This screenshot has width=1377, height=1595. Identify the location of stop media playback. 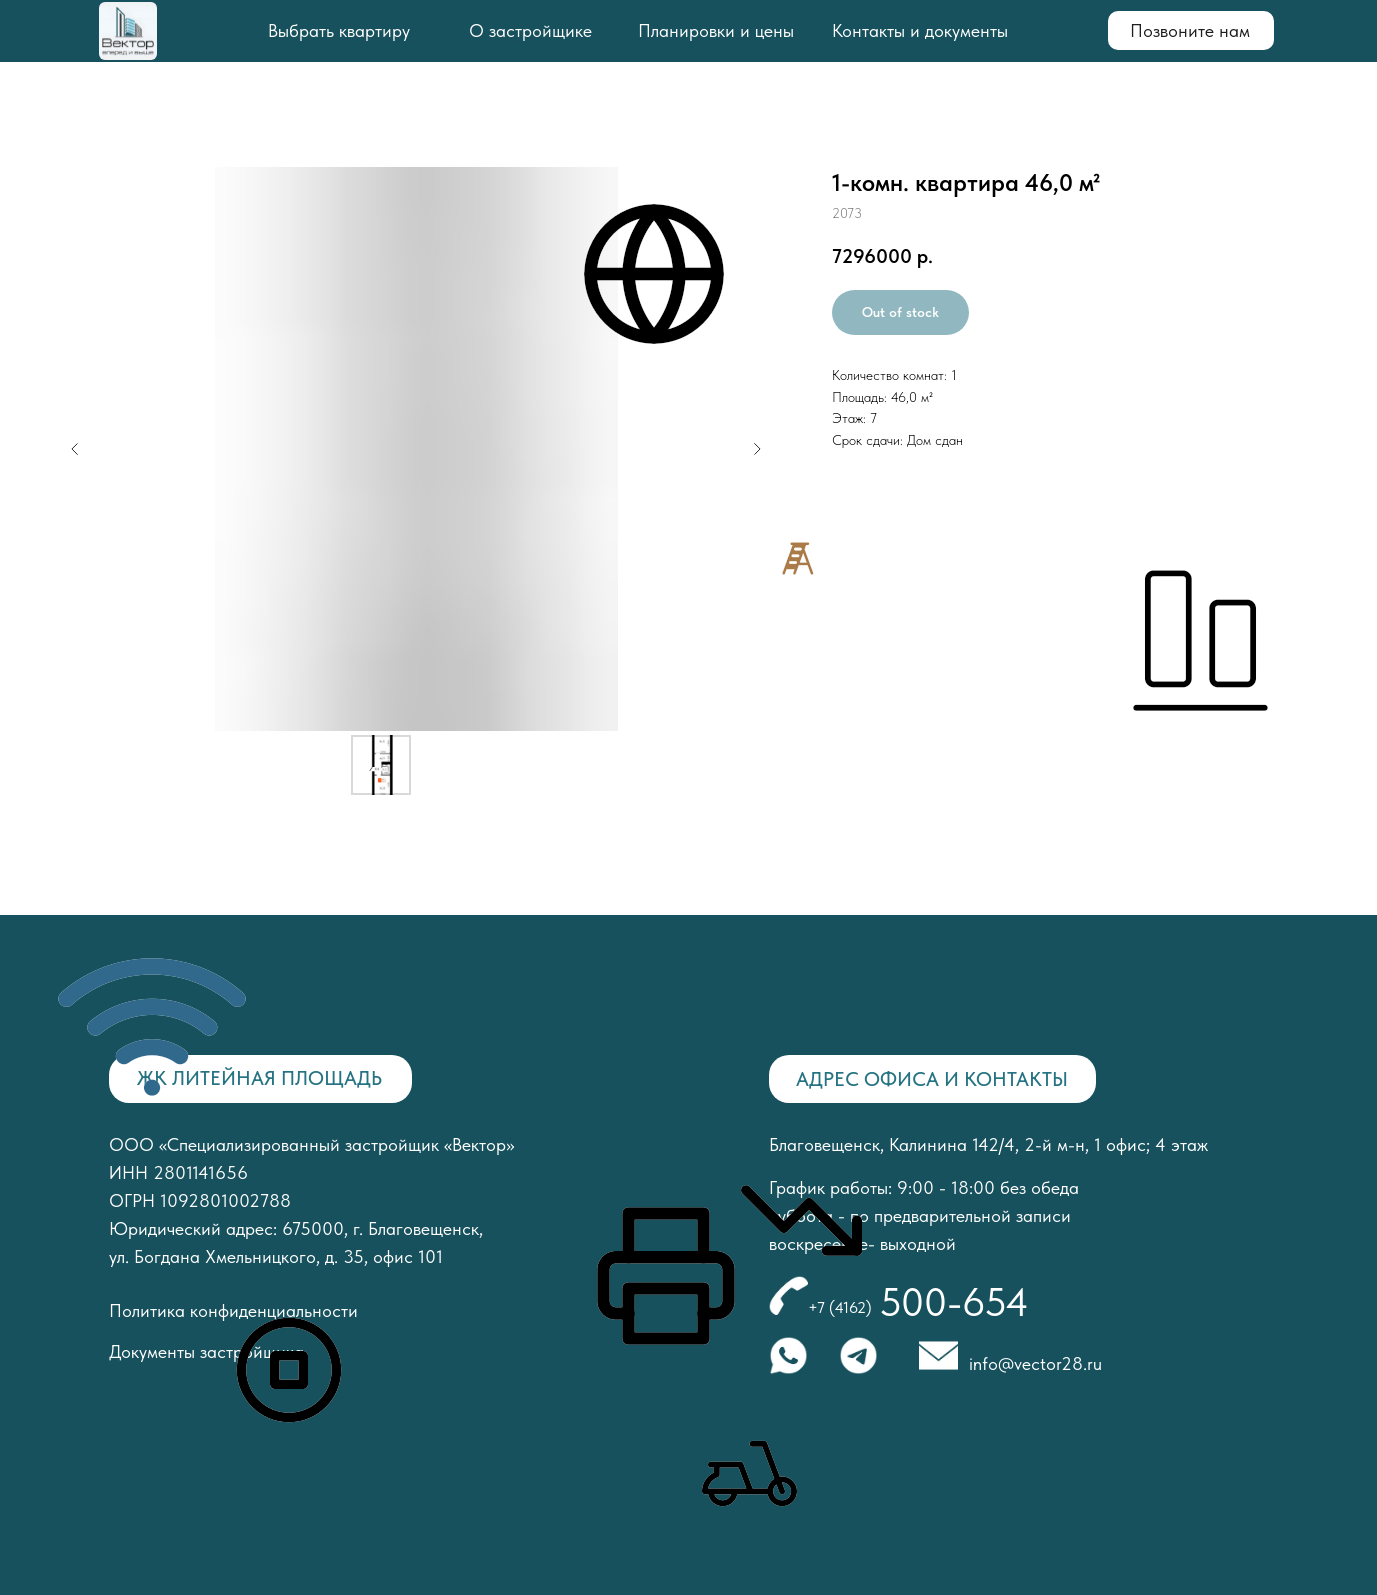
(289, 1370).